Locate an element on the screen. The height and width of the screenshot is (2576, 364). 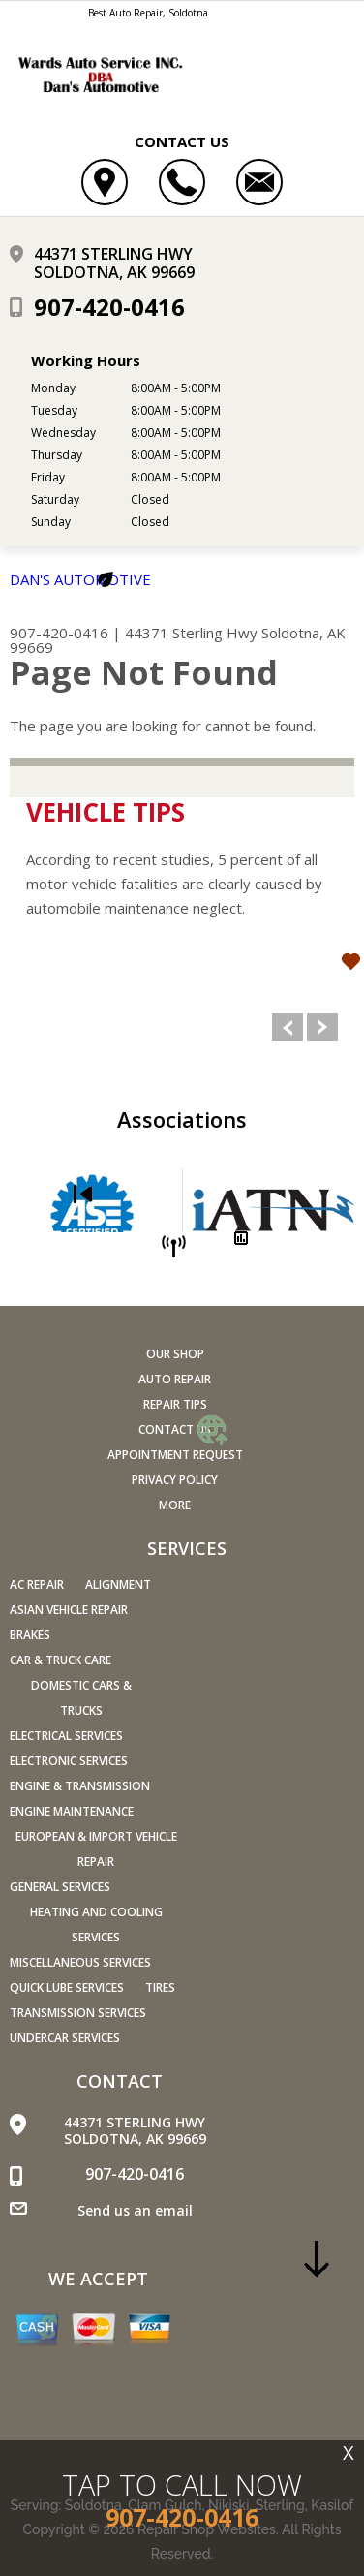
skip to the previous track is located at coordinates (82, 1194).